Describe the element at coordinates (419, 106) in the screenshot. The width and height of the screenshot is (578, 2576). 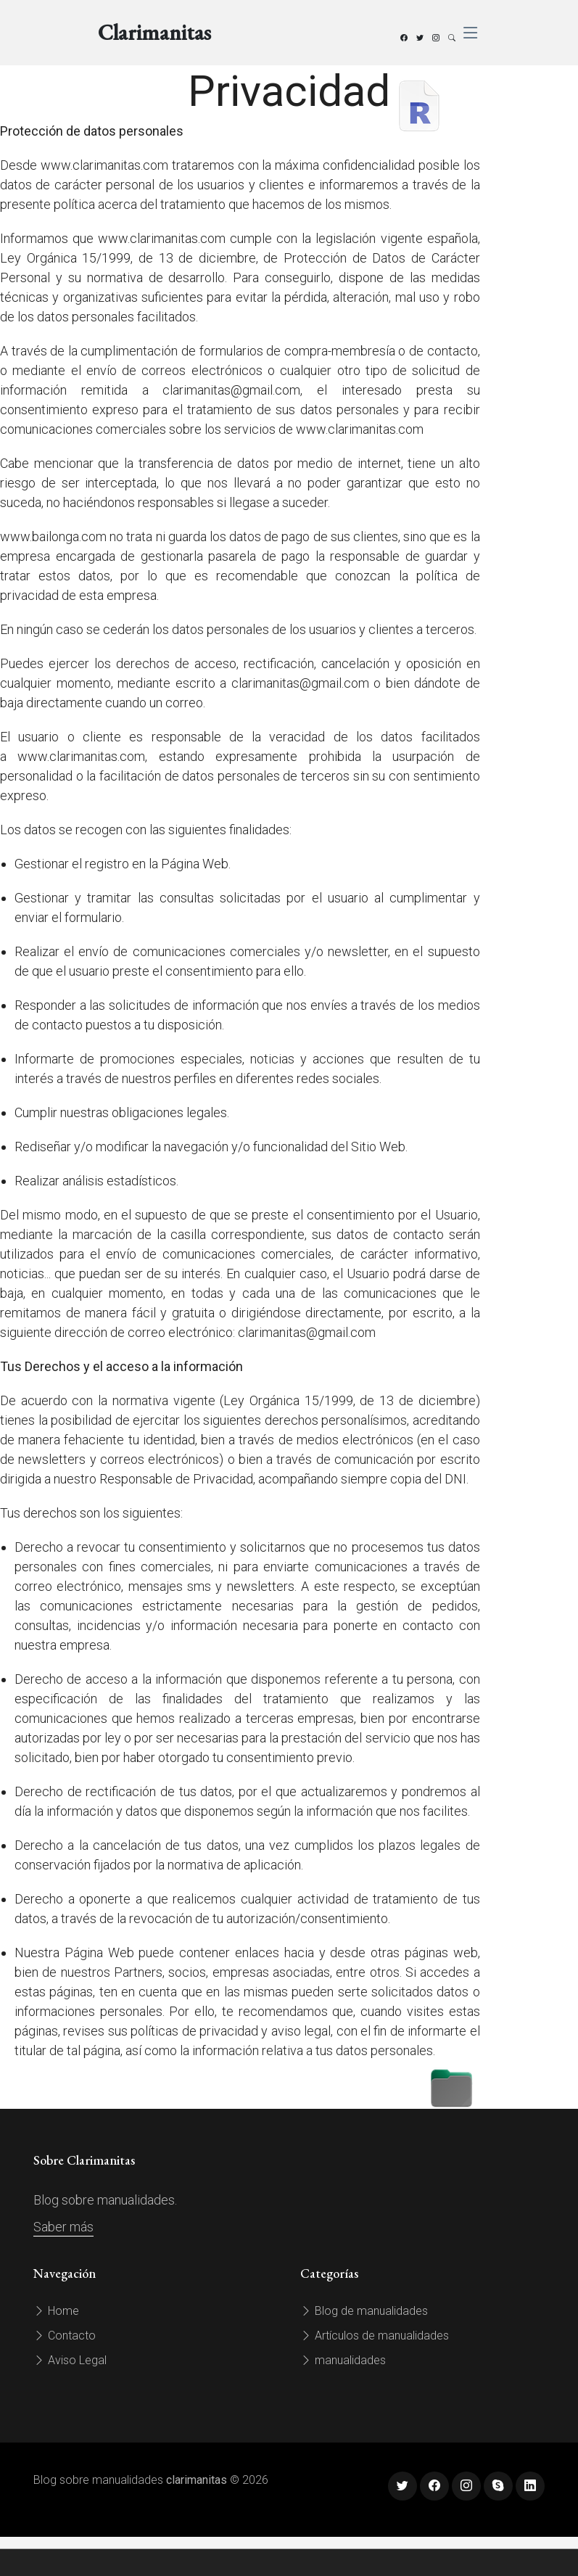
I see `an R programming language source file` at that location.